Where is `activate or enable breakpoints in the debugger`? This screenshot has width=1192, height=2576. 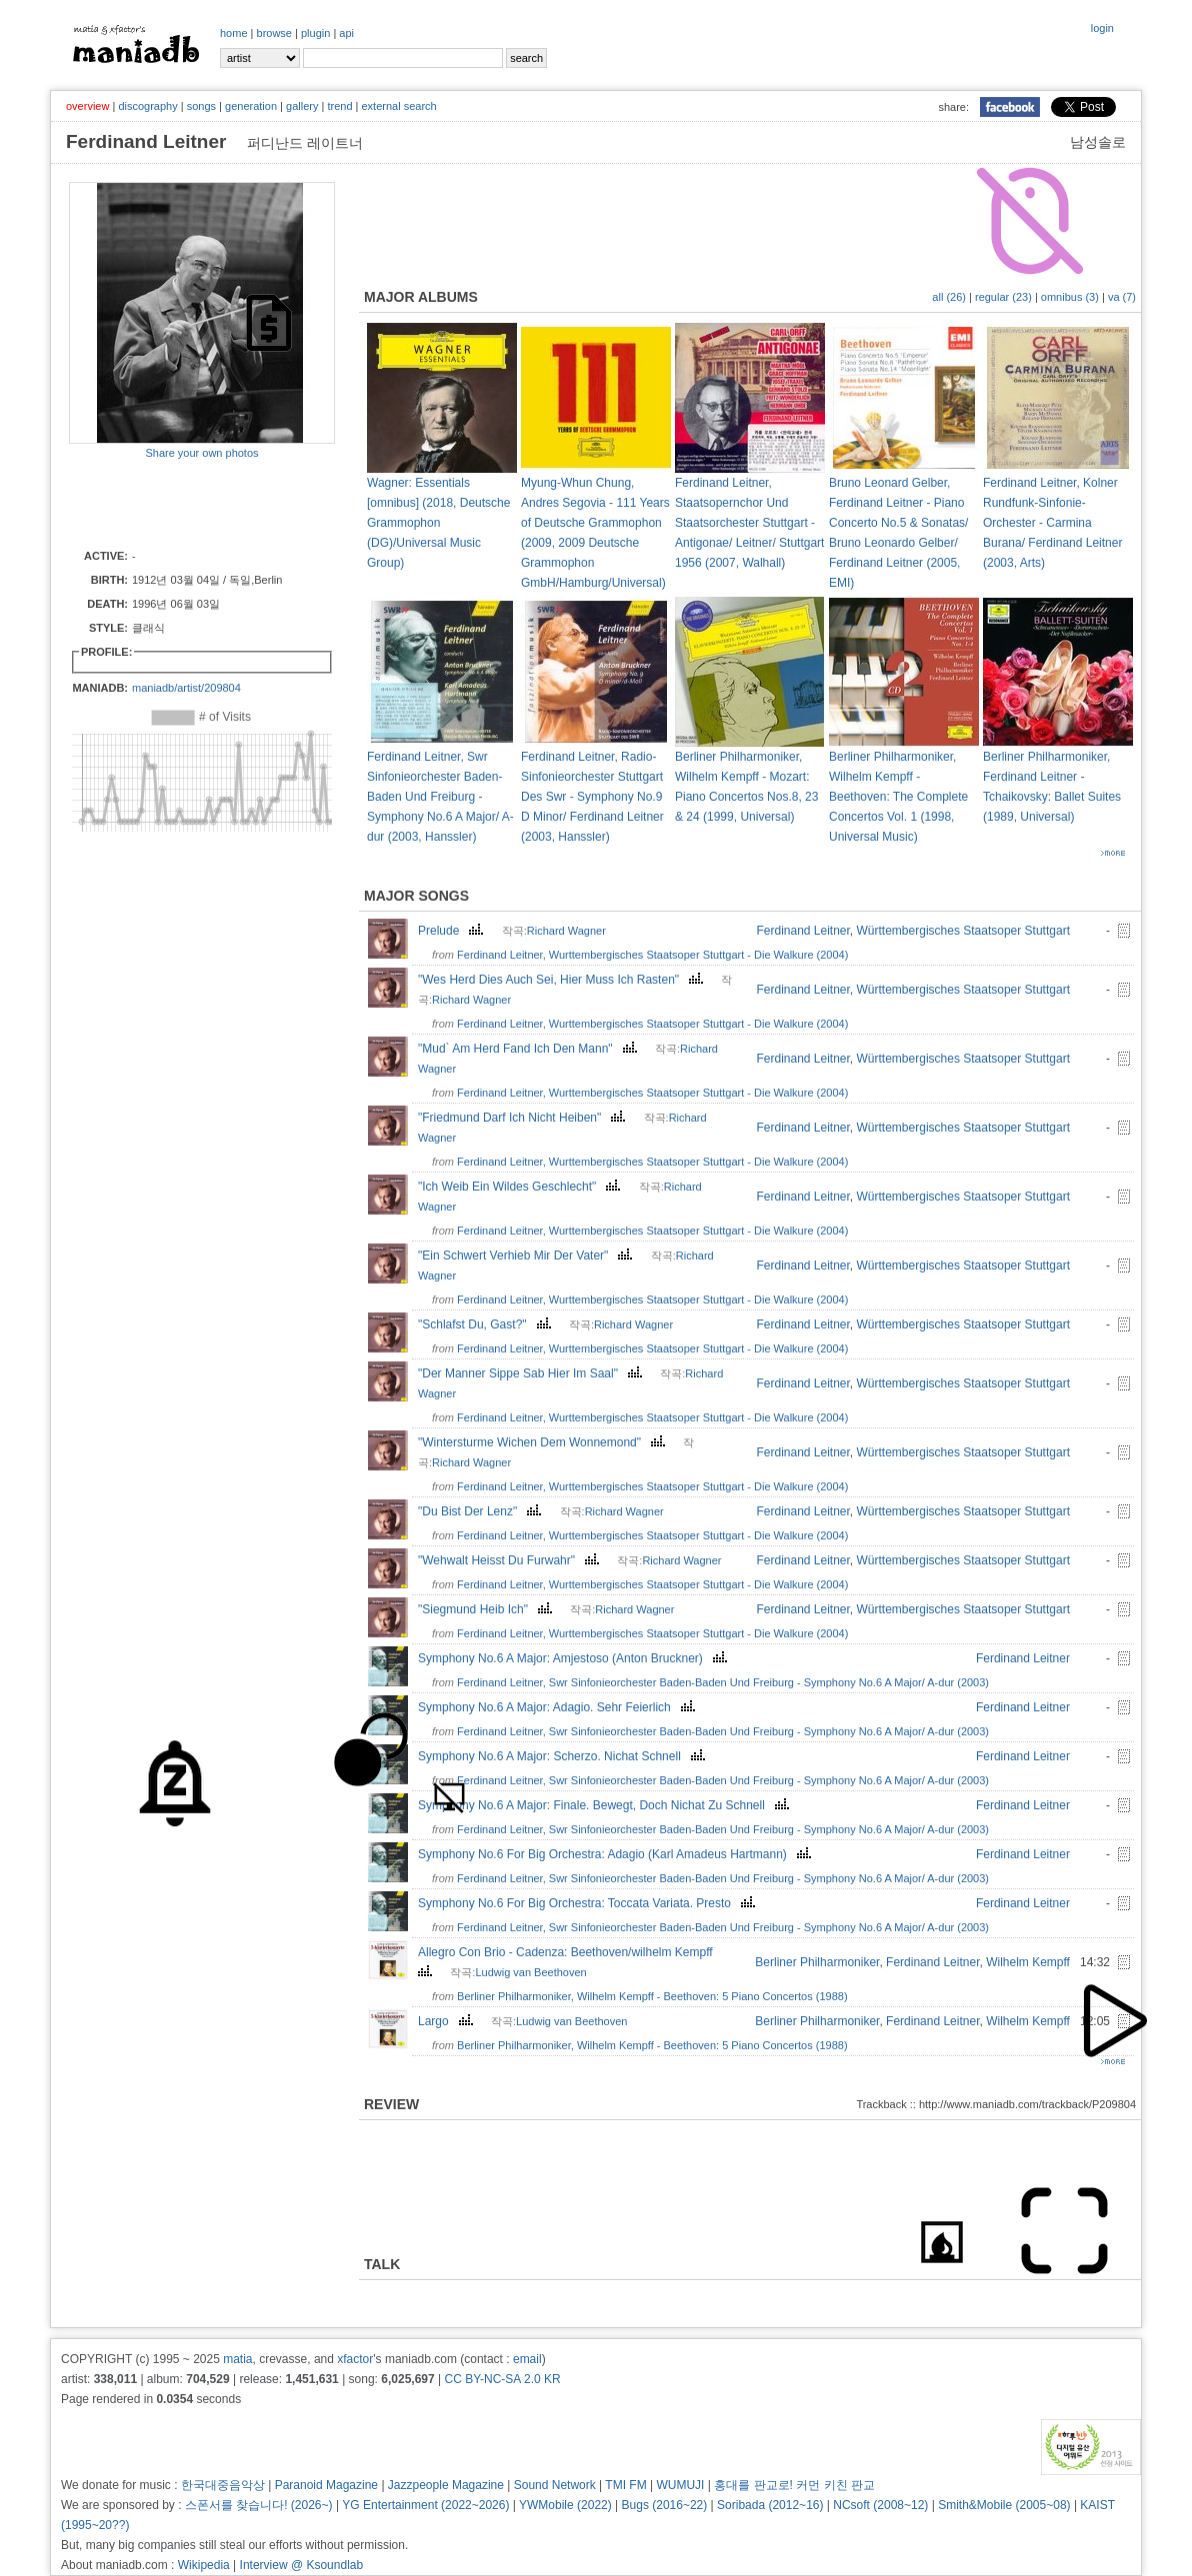
activate or enable breakpoints in the debugger is located at coordinates (371, 1749).